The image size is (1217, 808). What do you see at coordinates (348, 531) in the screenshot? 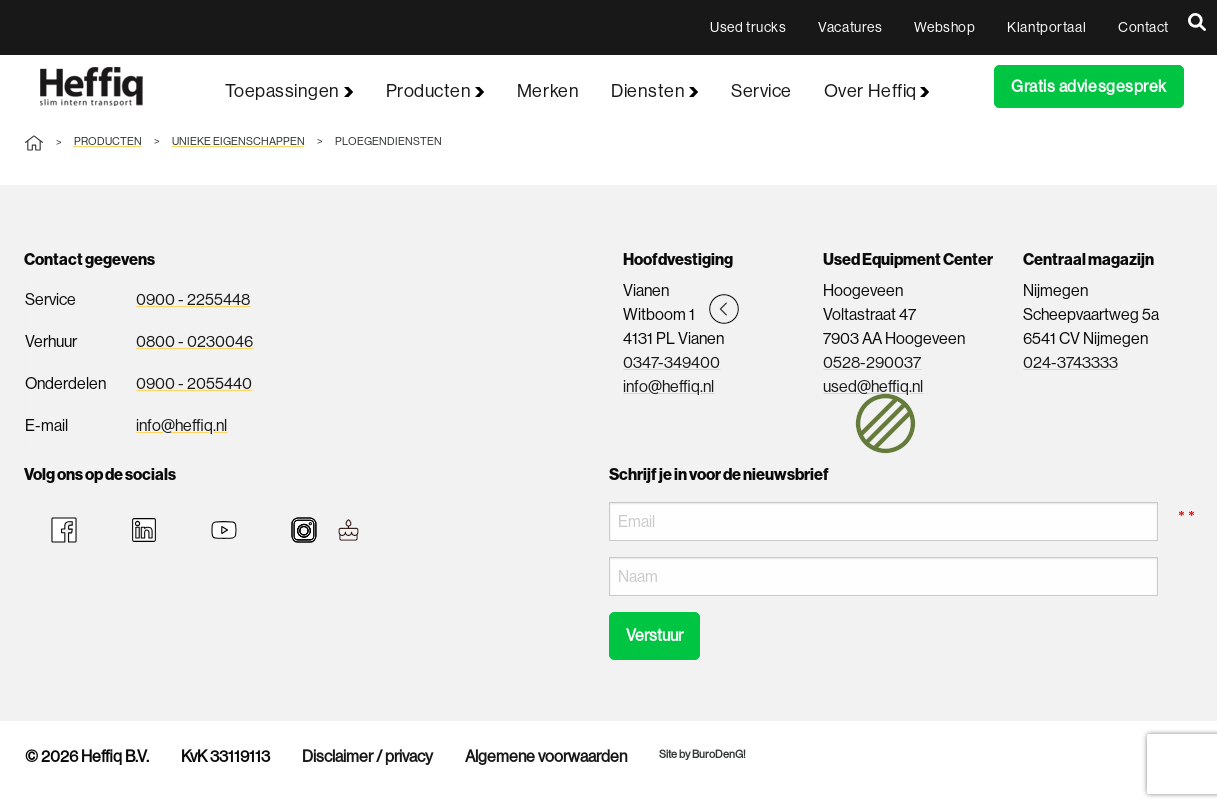
I see `view birthday or celebration reminders` at bounding box center [348, 531].